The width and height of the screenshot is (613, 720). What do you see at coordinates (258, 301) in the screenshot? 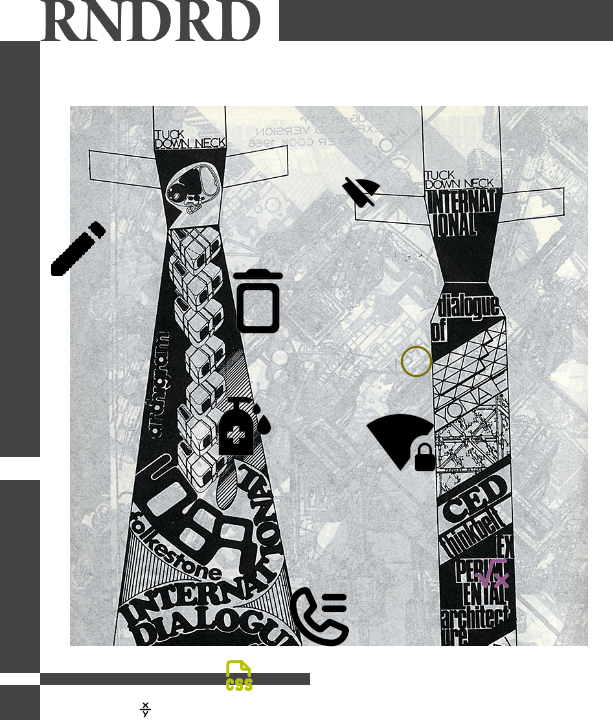
I see `delete an item` at bounding box center [258, 301].